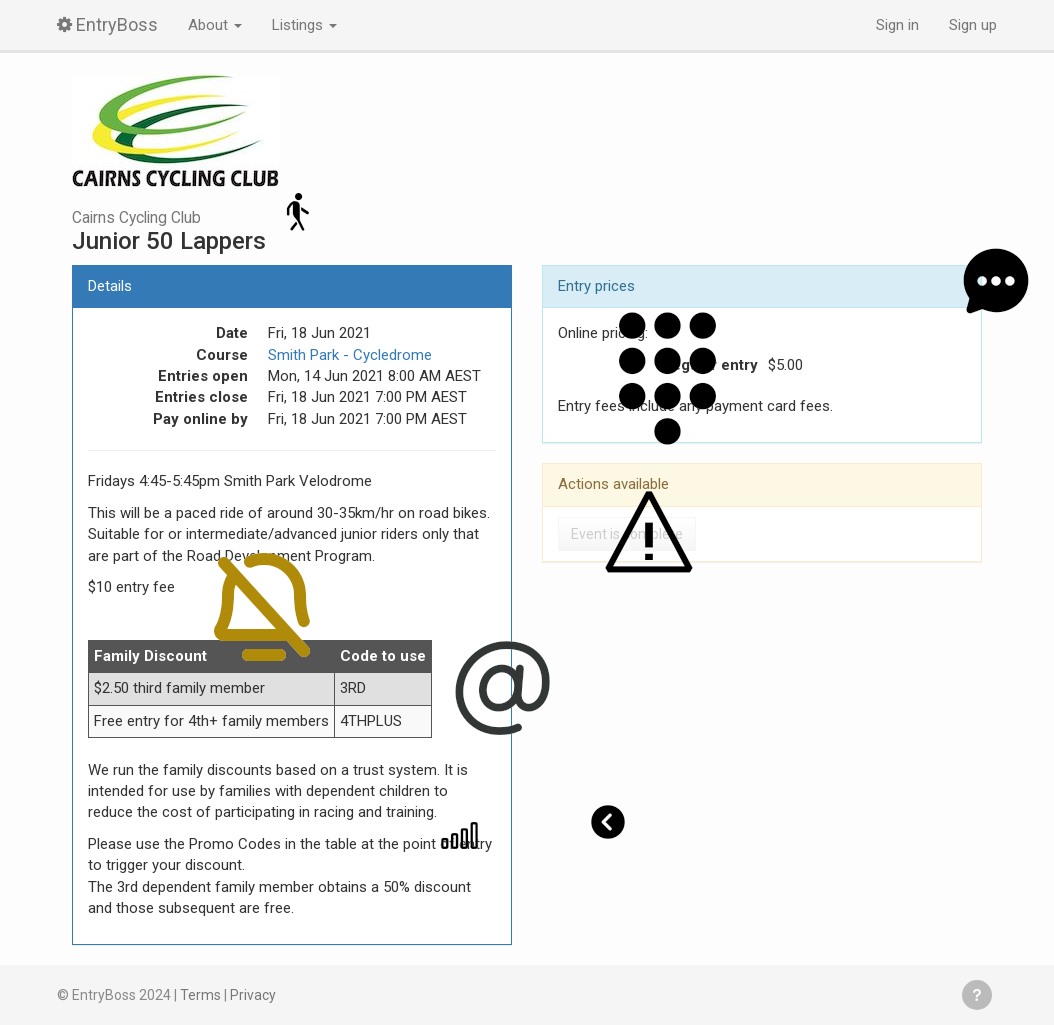 The width and height of the screenshot is (1054, 1025). I want to click on indicates a warning or caution state, so click(649, 535).